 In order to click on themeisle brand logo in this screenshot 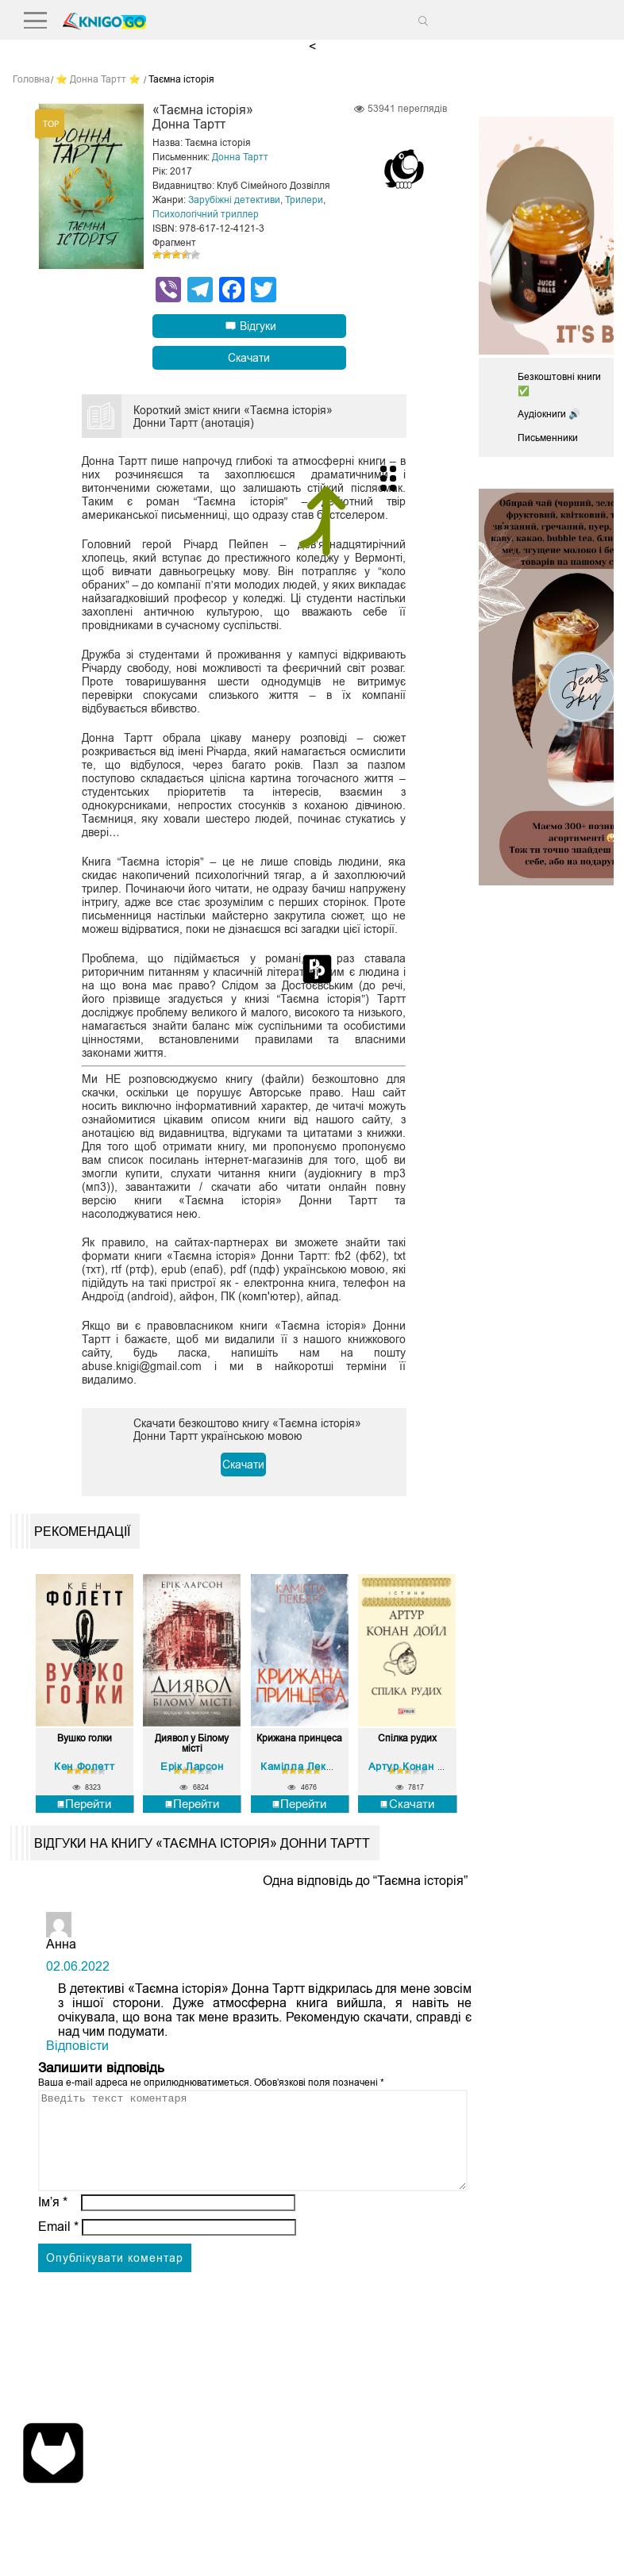, I will do `click(404, 169)`.